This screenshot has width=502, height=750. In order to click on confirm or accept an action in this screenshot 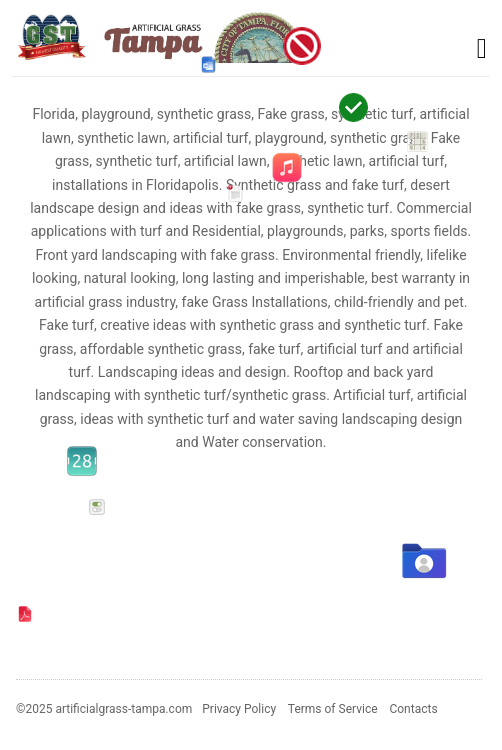, I will do `click(353, 107)`.